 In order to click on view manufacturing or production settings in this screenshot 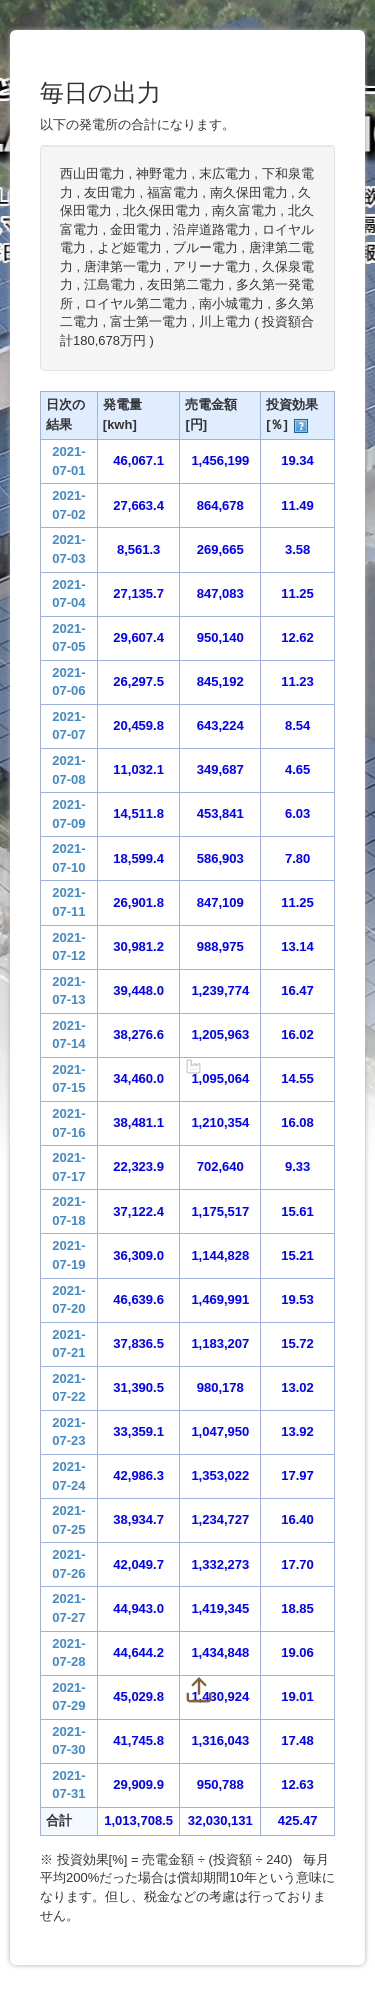, I will do `click(193, 1066)`.